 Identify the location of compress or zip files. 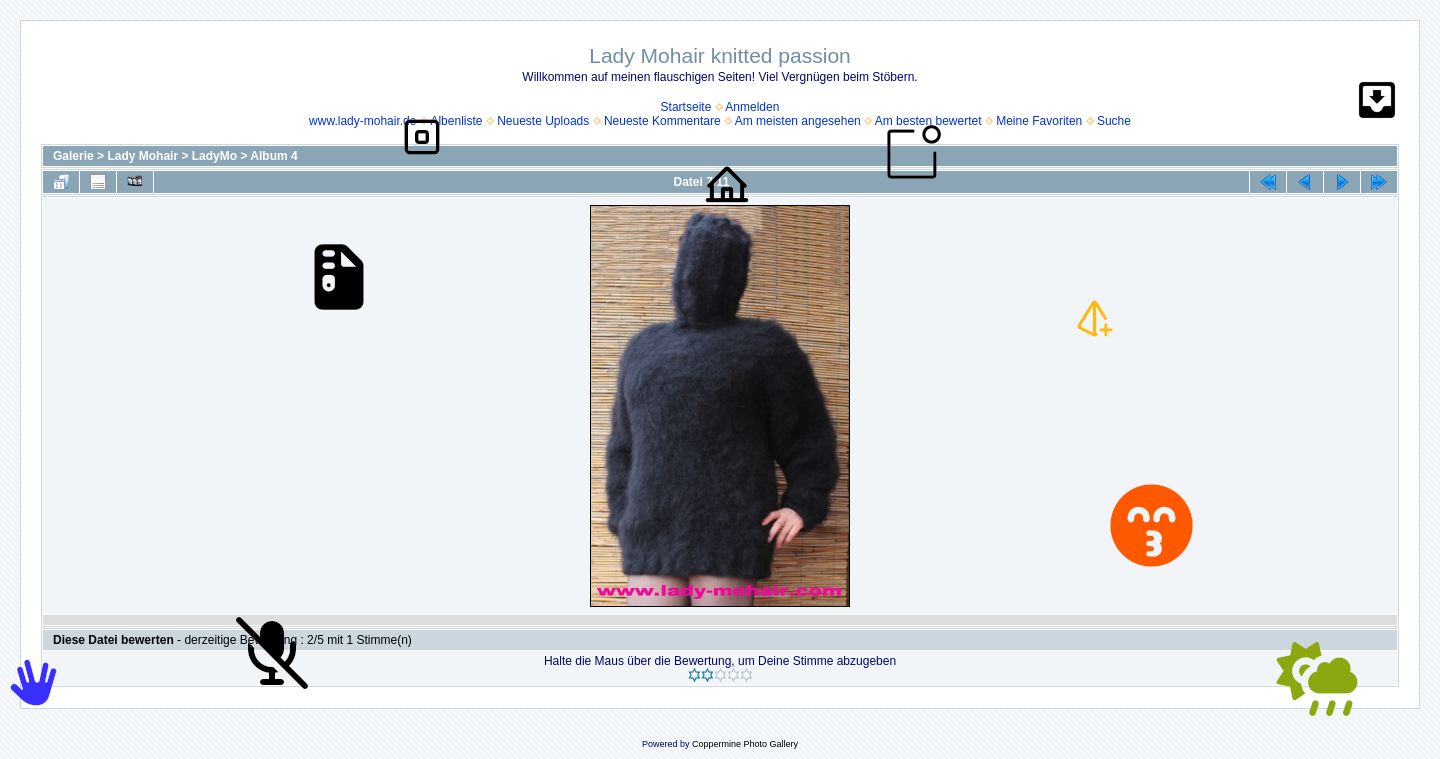
(339, 277).